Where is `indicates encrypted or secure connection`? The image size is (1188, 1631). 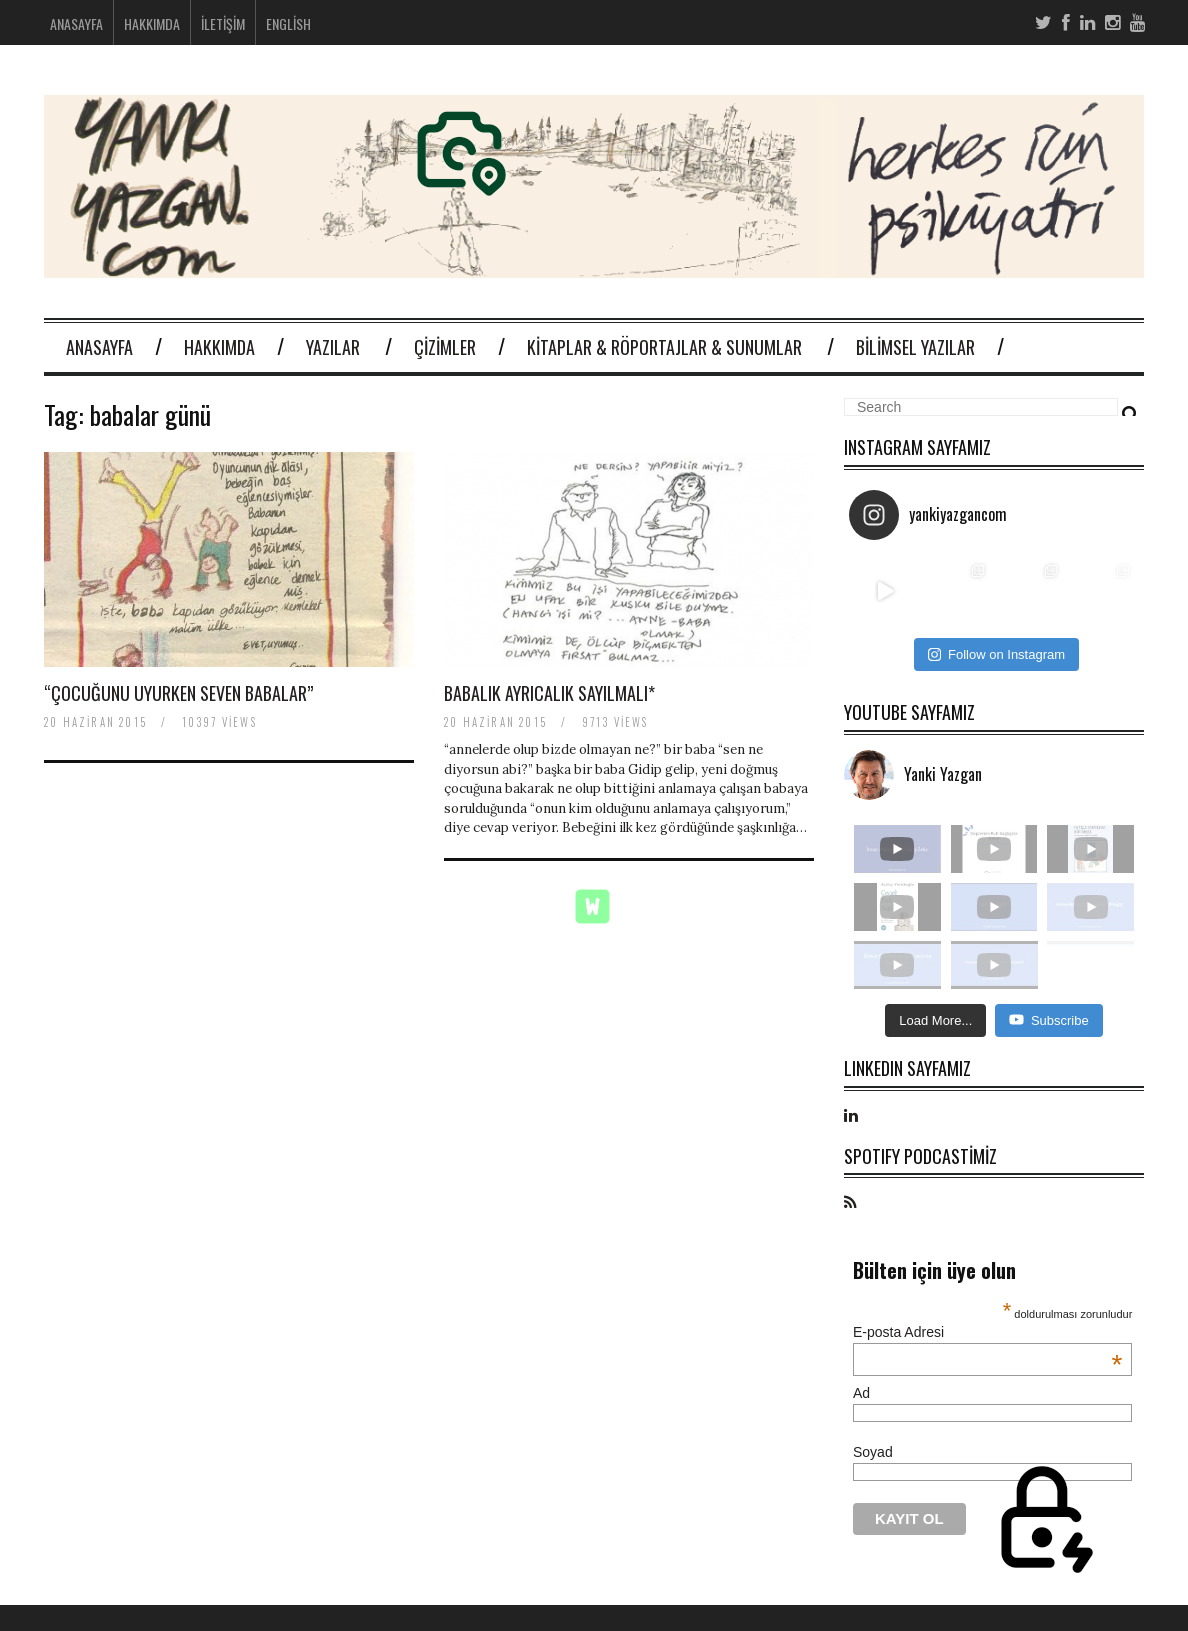
indicates encrypted or secure connection is located at coordinates (1042, 1517).